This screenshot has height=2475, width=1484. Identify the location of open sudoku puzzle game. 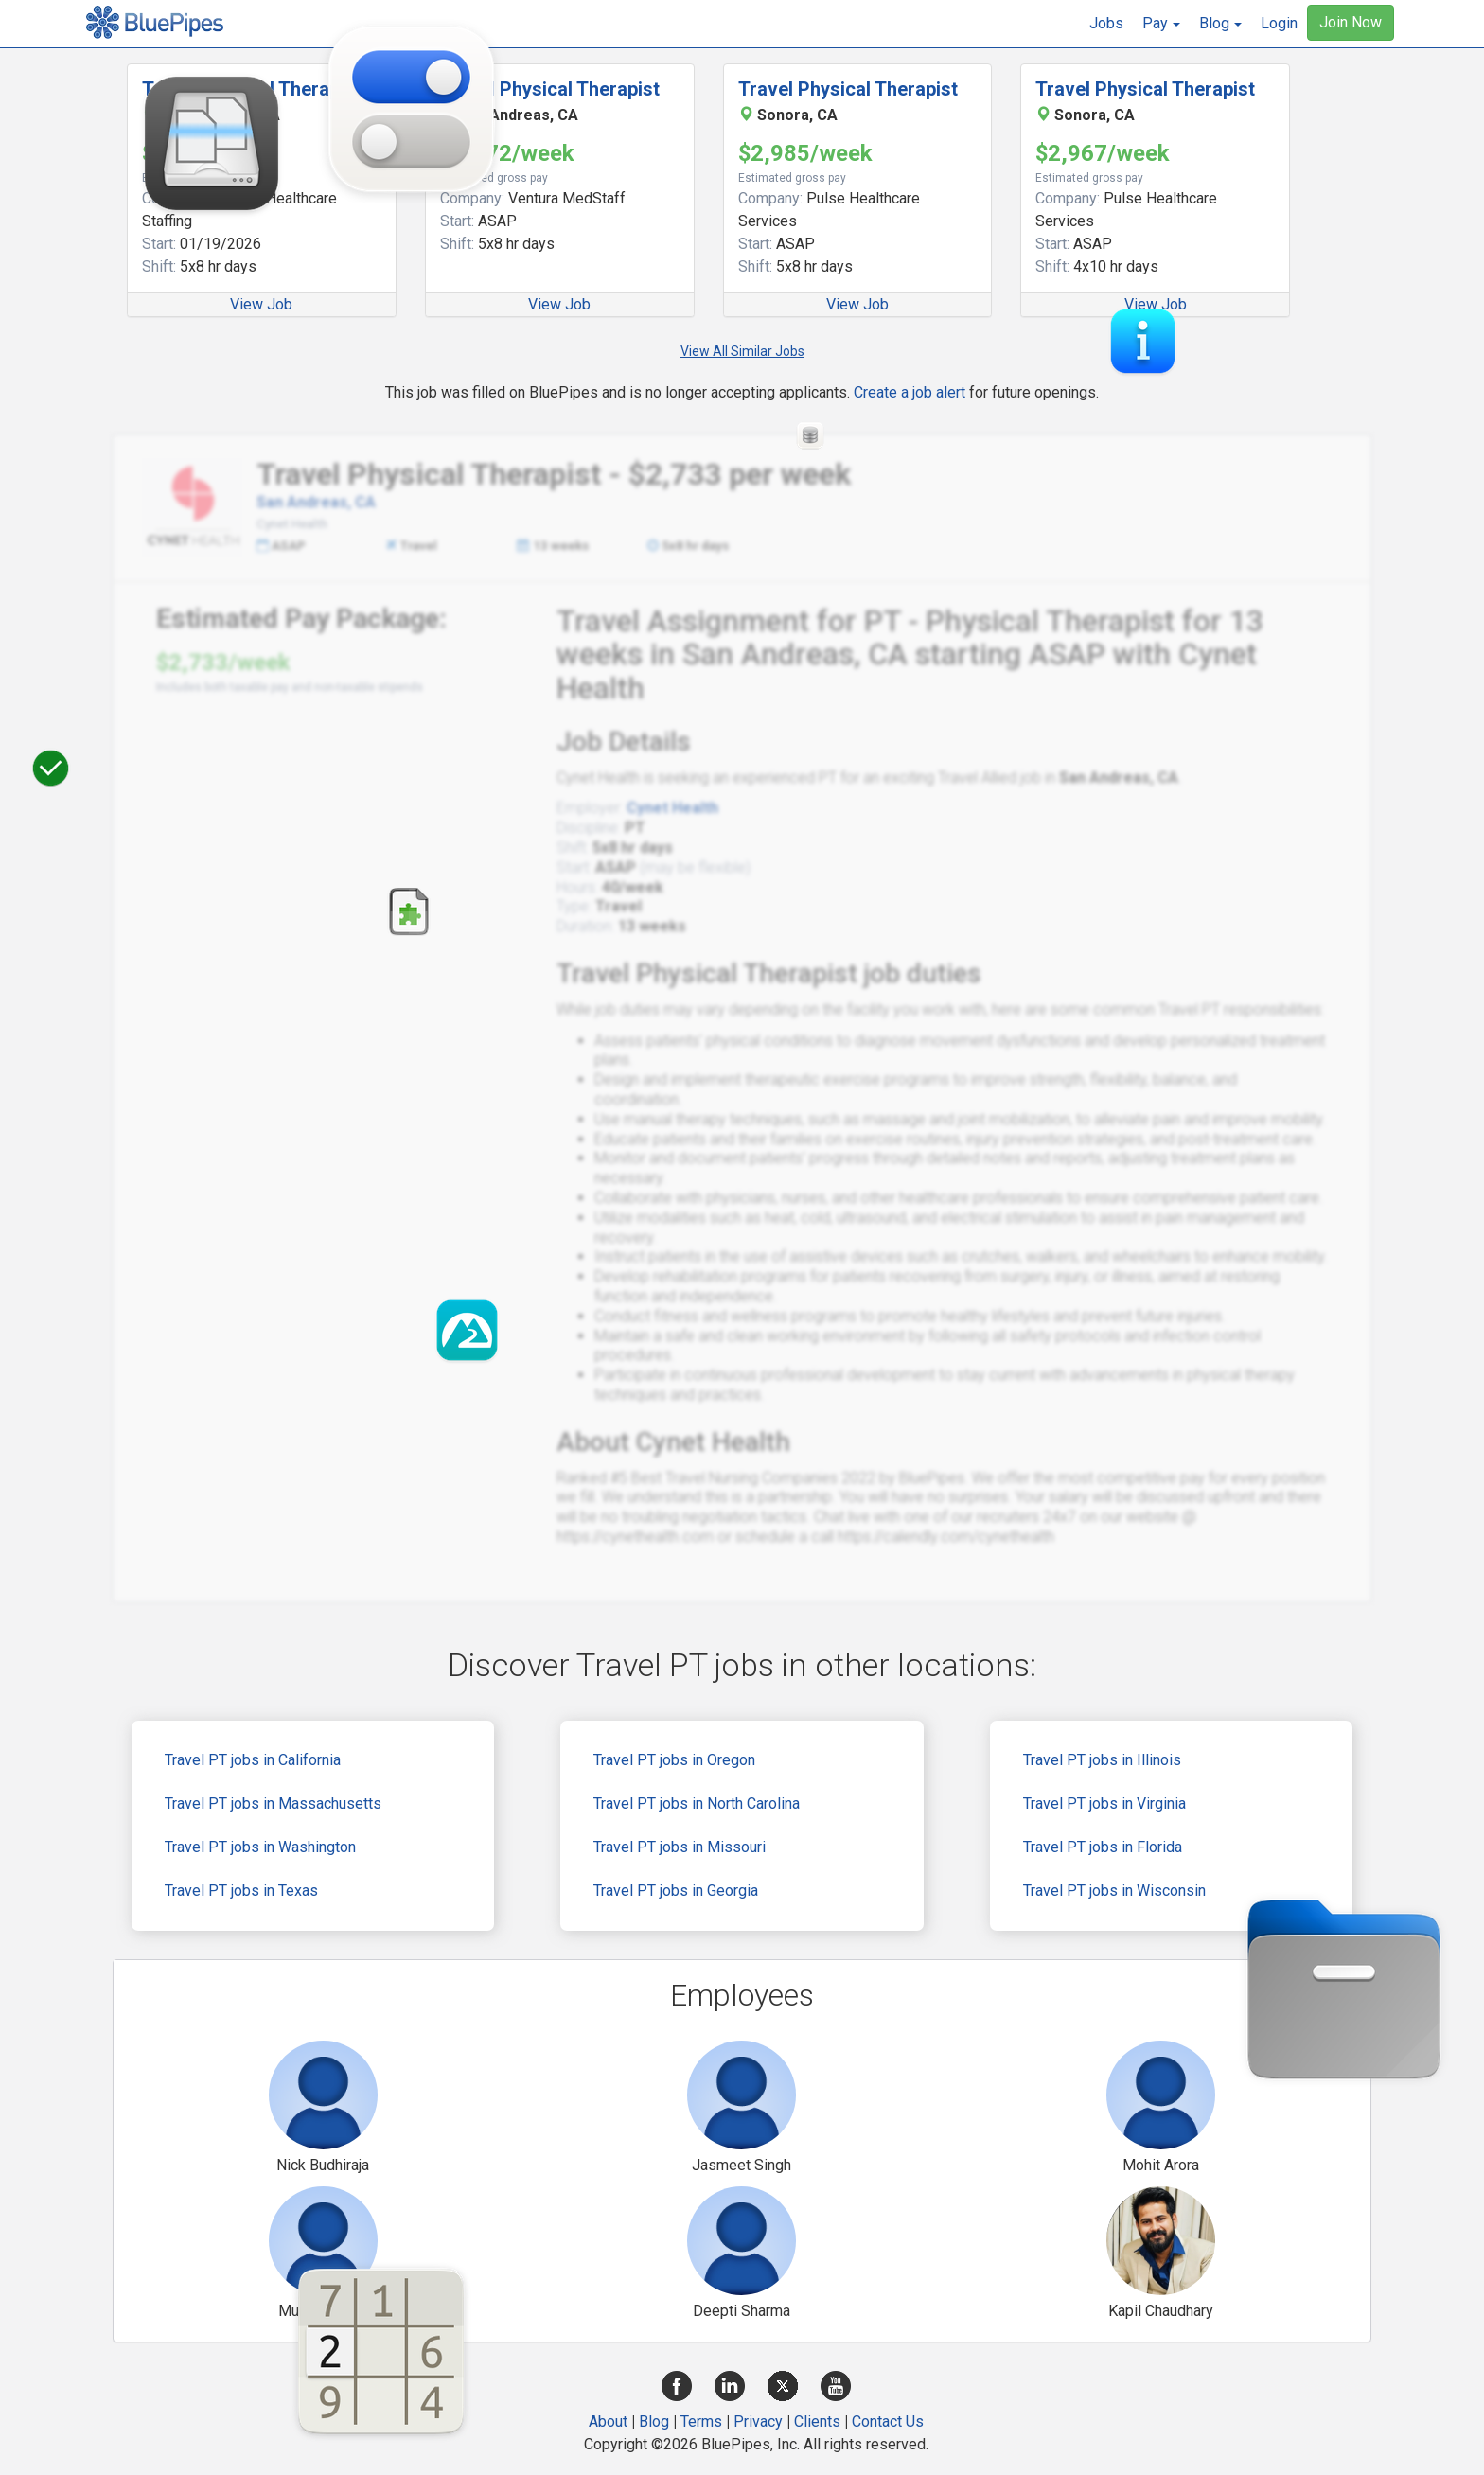
(380, 2351).